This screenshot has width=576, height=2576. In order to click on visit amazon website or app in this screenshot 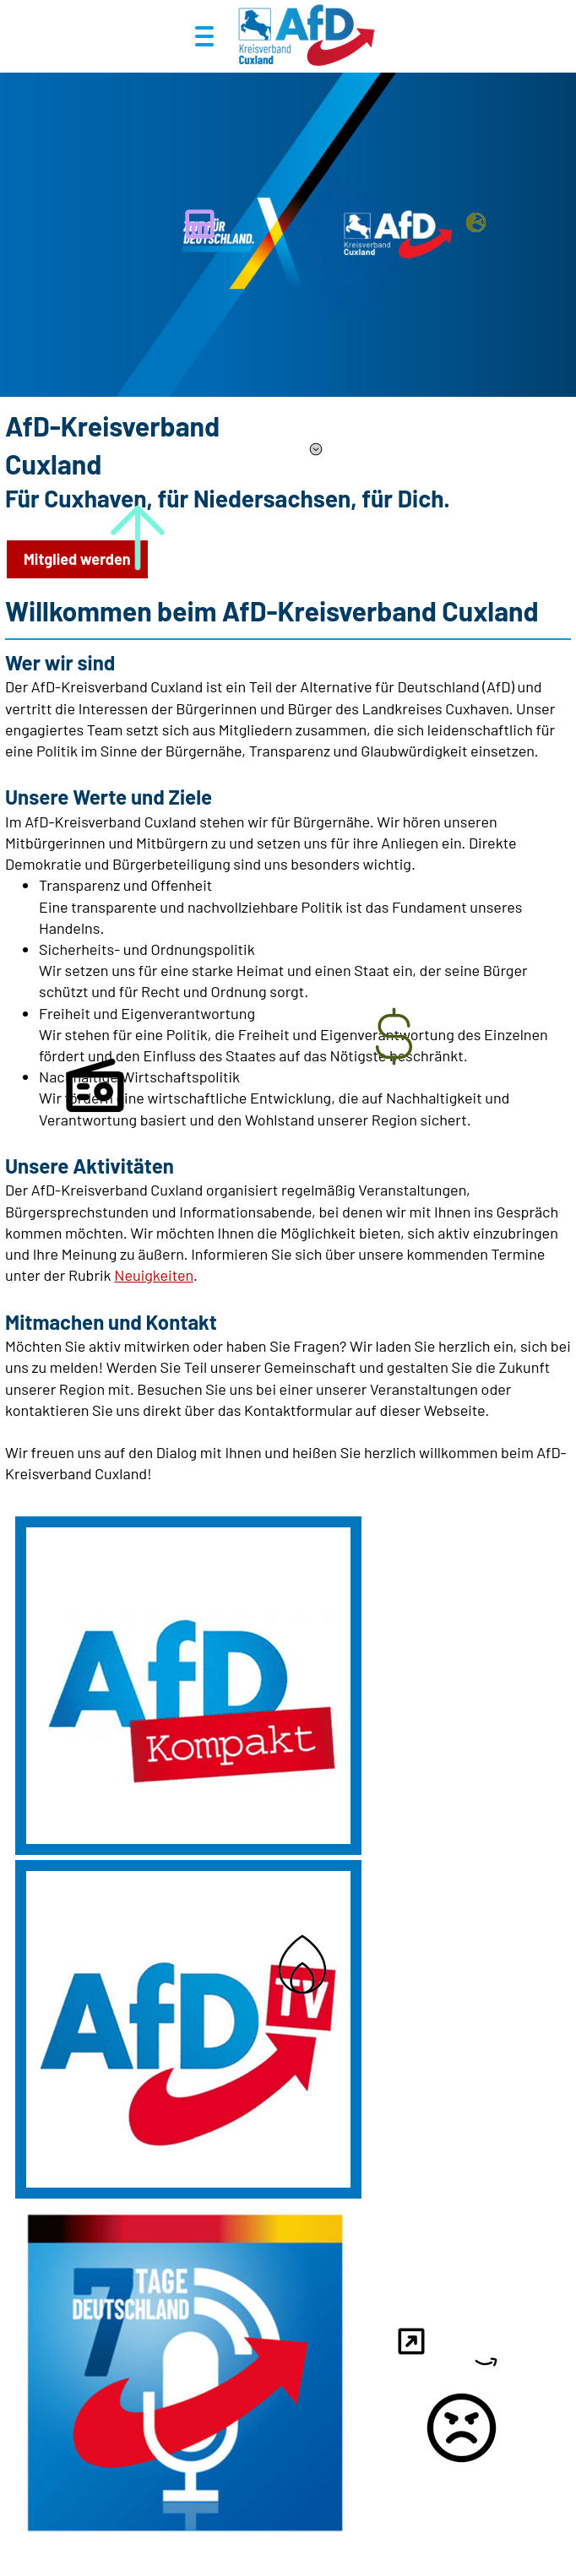, I will do `click(486, 2362)`.